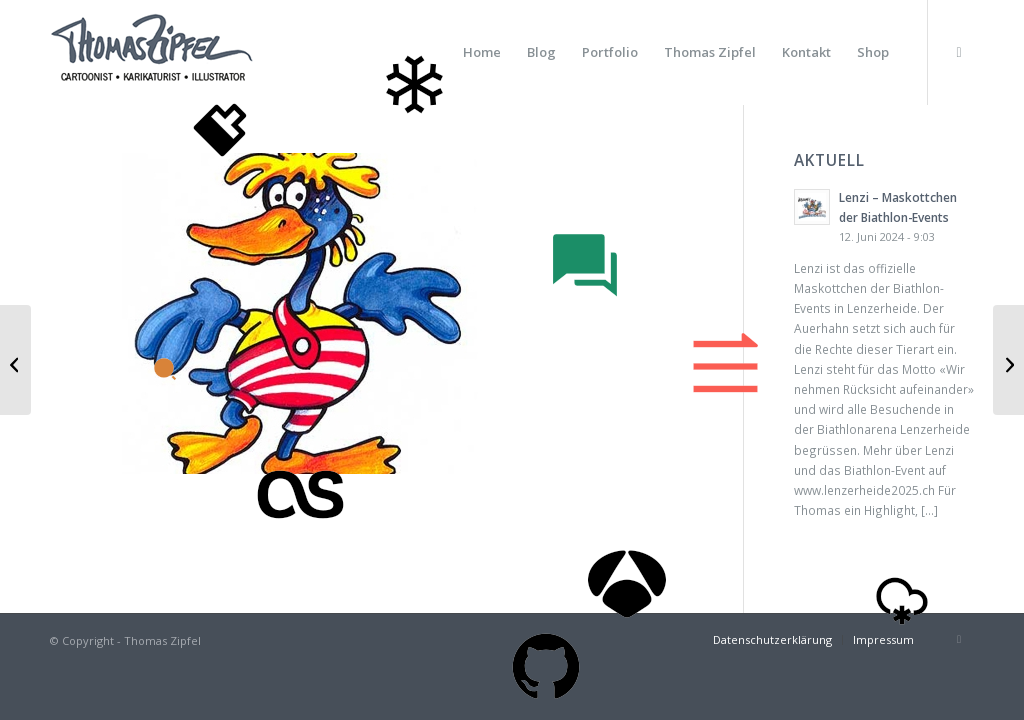  Describe the element at coordinates (165, 369) in the screenshot. I see `search for content or items` at that location.